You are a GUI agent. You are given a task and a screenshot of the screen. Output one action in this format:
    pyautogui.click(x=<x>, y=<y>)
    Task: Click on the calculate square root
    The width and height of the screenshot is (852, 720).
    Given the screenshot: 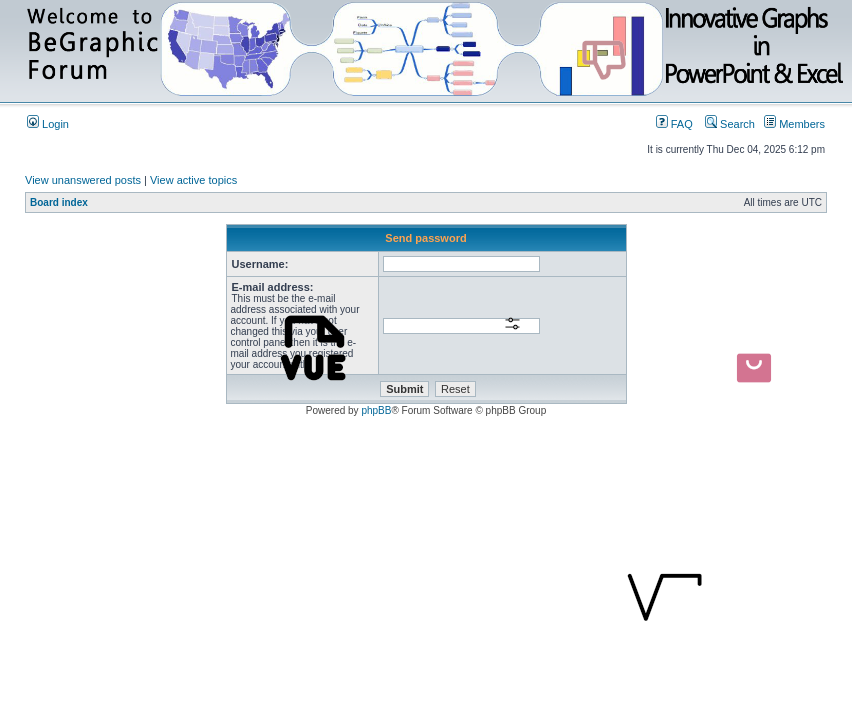 What is the action you would take?
    pyautogui.click(x=662, y=592)
    